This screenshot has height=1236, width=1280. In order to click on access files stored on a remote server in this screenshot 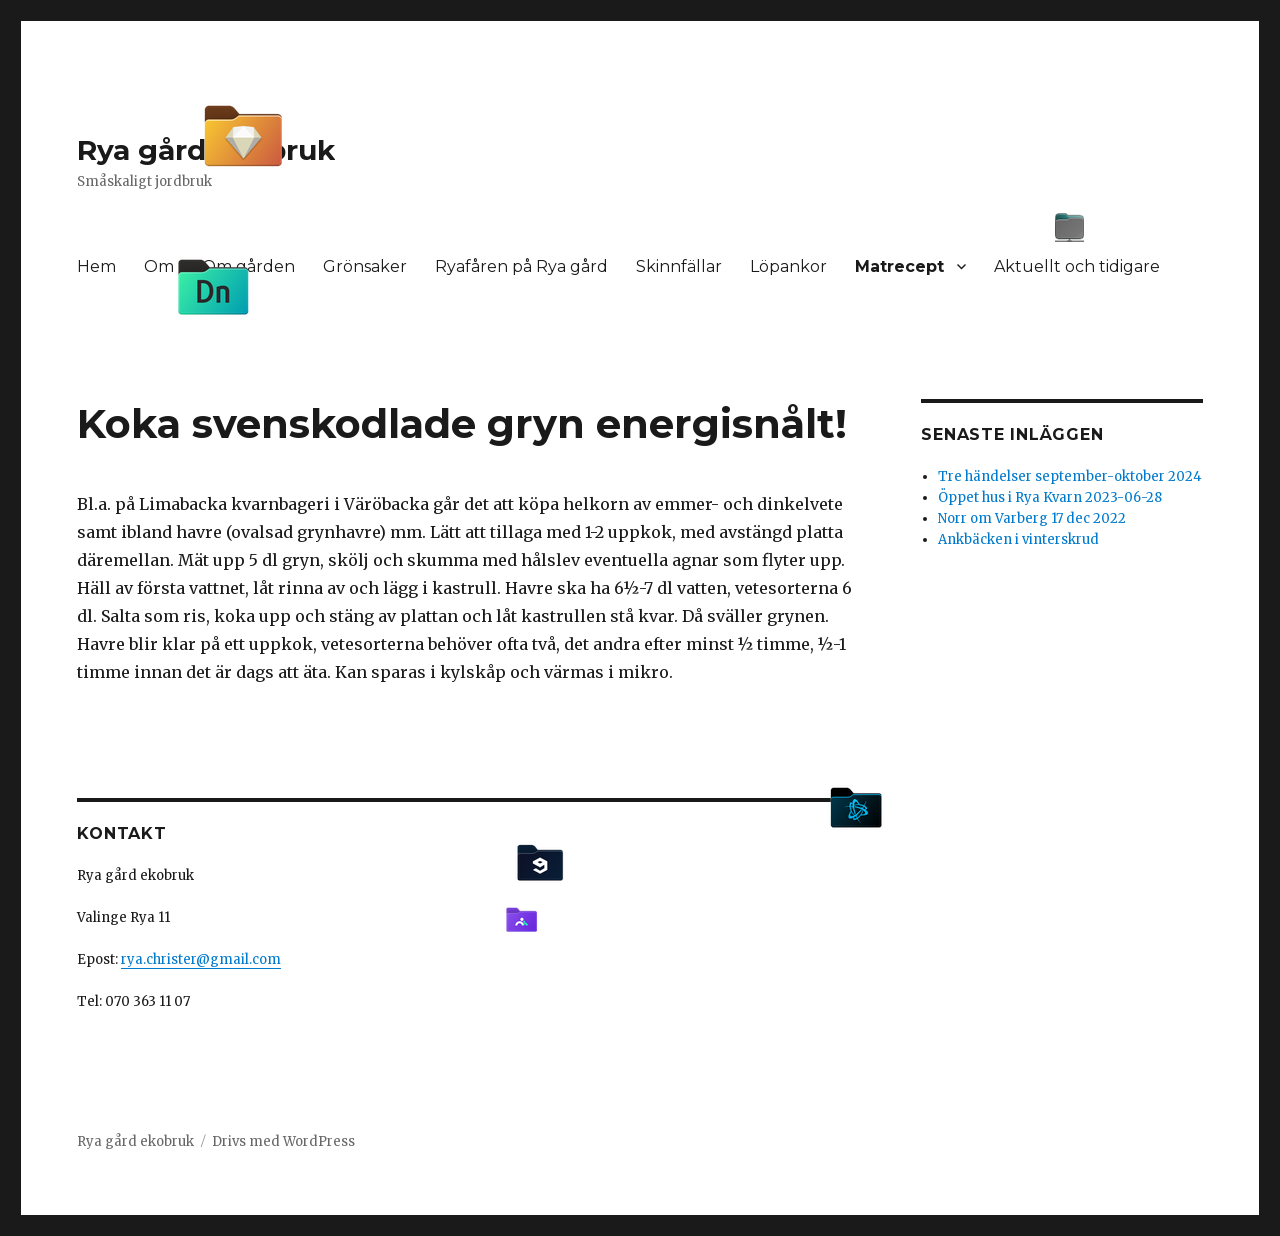, I will do `click(1069, 227)`.